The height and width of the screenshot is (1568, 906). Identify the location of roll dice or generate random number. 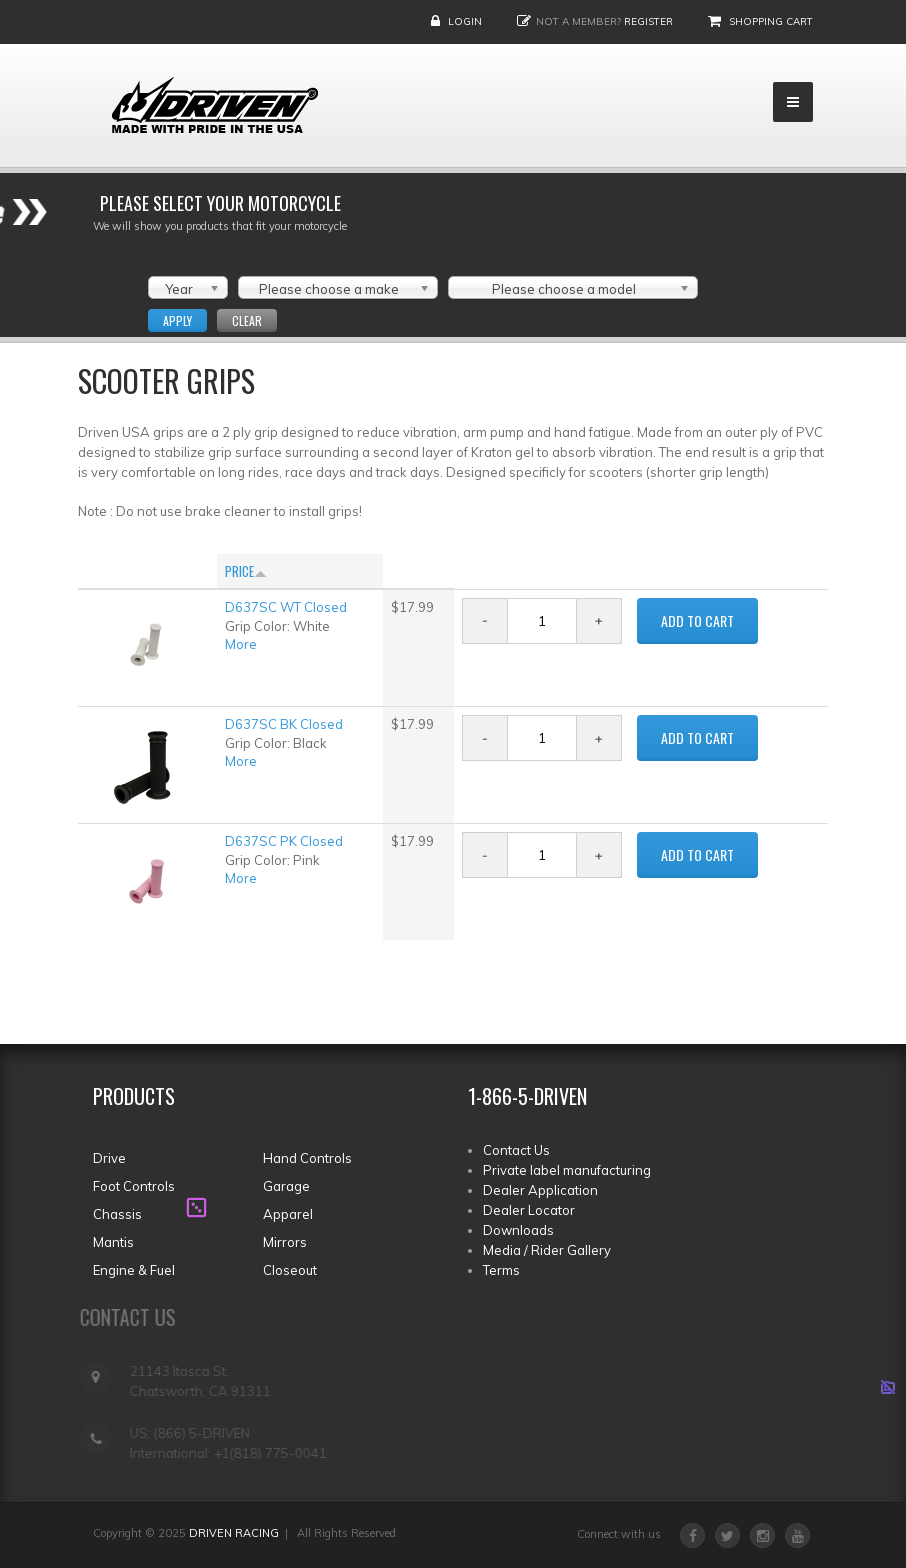
(196, 1207).